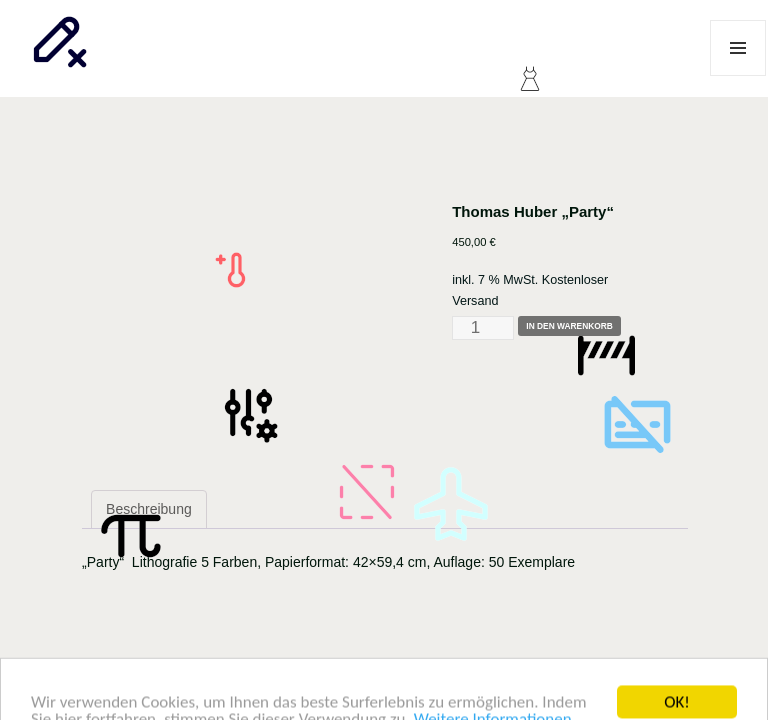 This screenshot has height=720, width=768. I want to click on increase temperature setting, so click(233, 270).